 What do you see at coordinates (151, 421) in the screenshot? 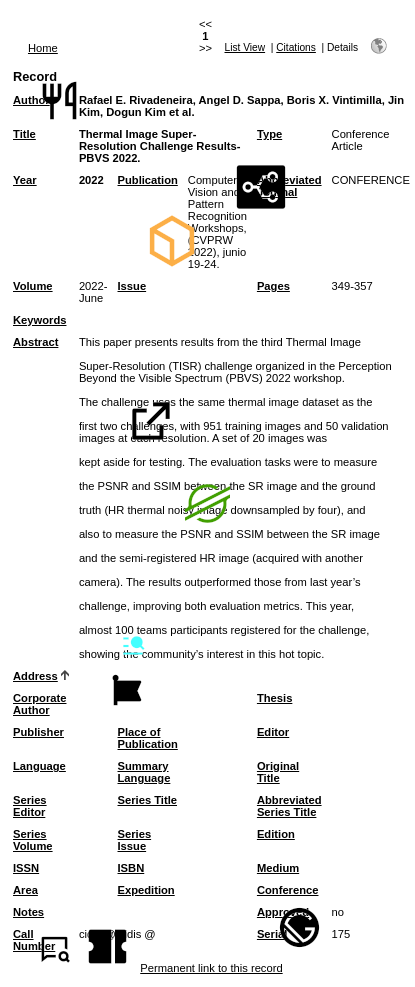
I see `open link in a new tab or window` at bounding box center [151, 421].